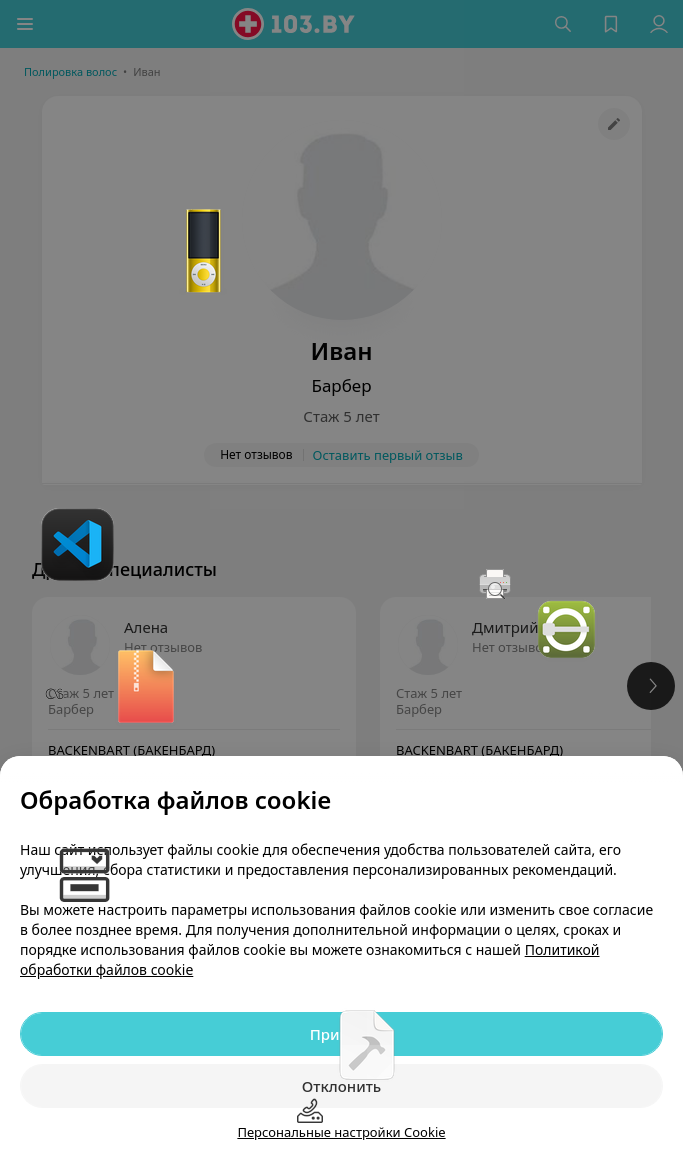 This screenshot has width=683, height=1156. What do you see at coordinates (495, 584) in the screenshot?
I see `preview document before printing` at bounding box center [495, 584].